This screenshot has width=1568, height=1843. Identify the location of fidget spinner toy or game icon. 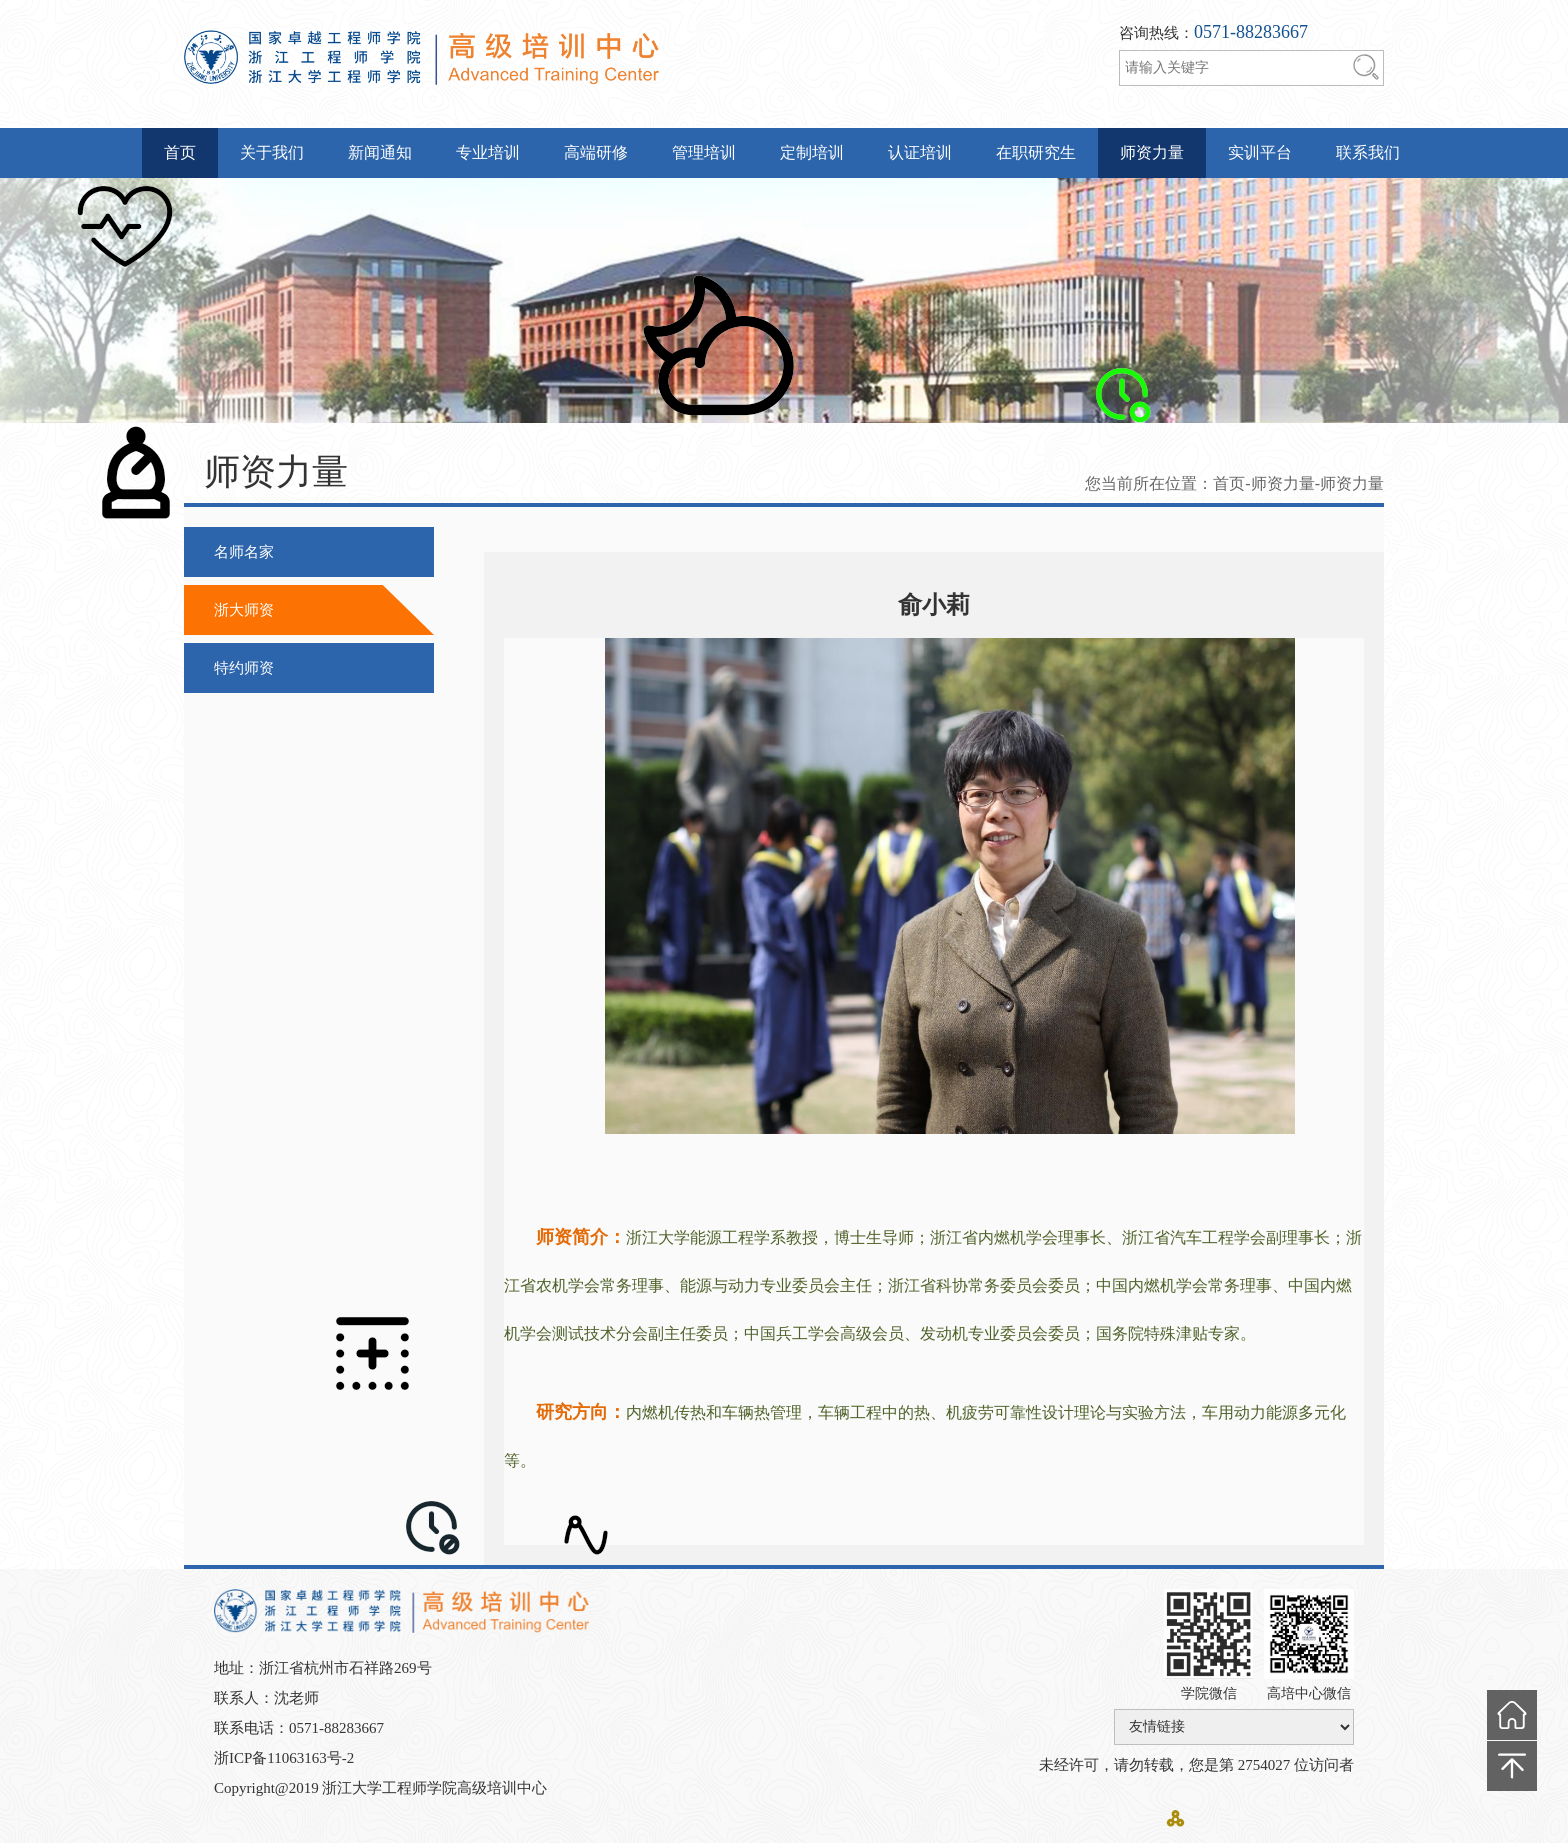
(1175, 1819).